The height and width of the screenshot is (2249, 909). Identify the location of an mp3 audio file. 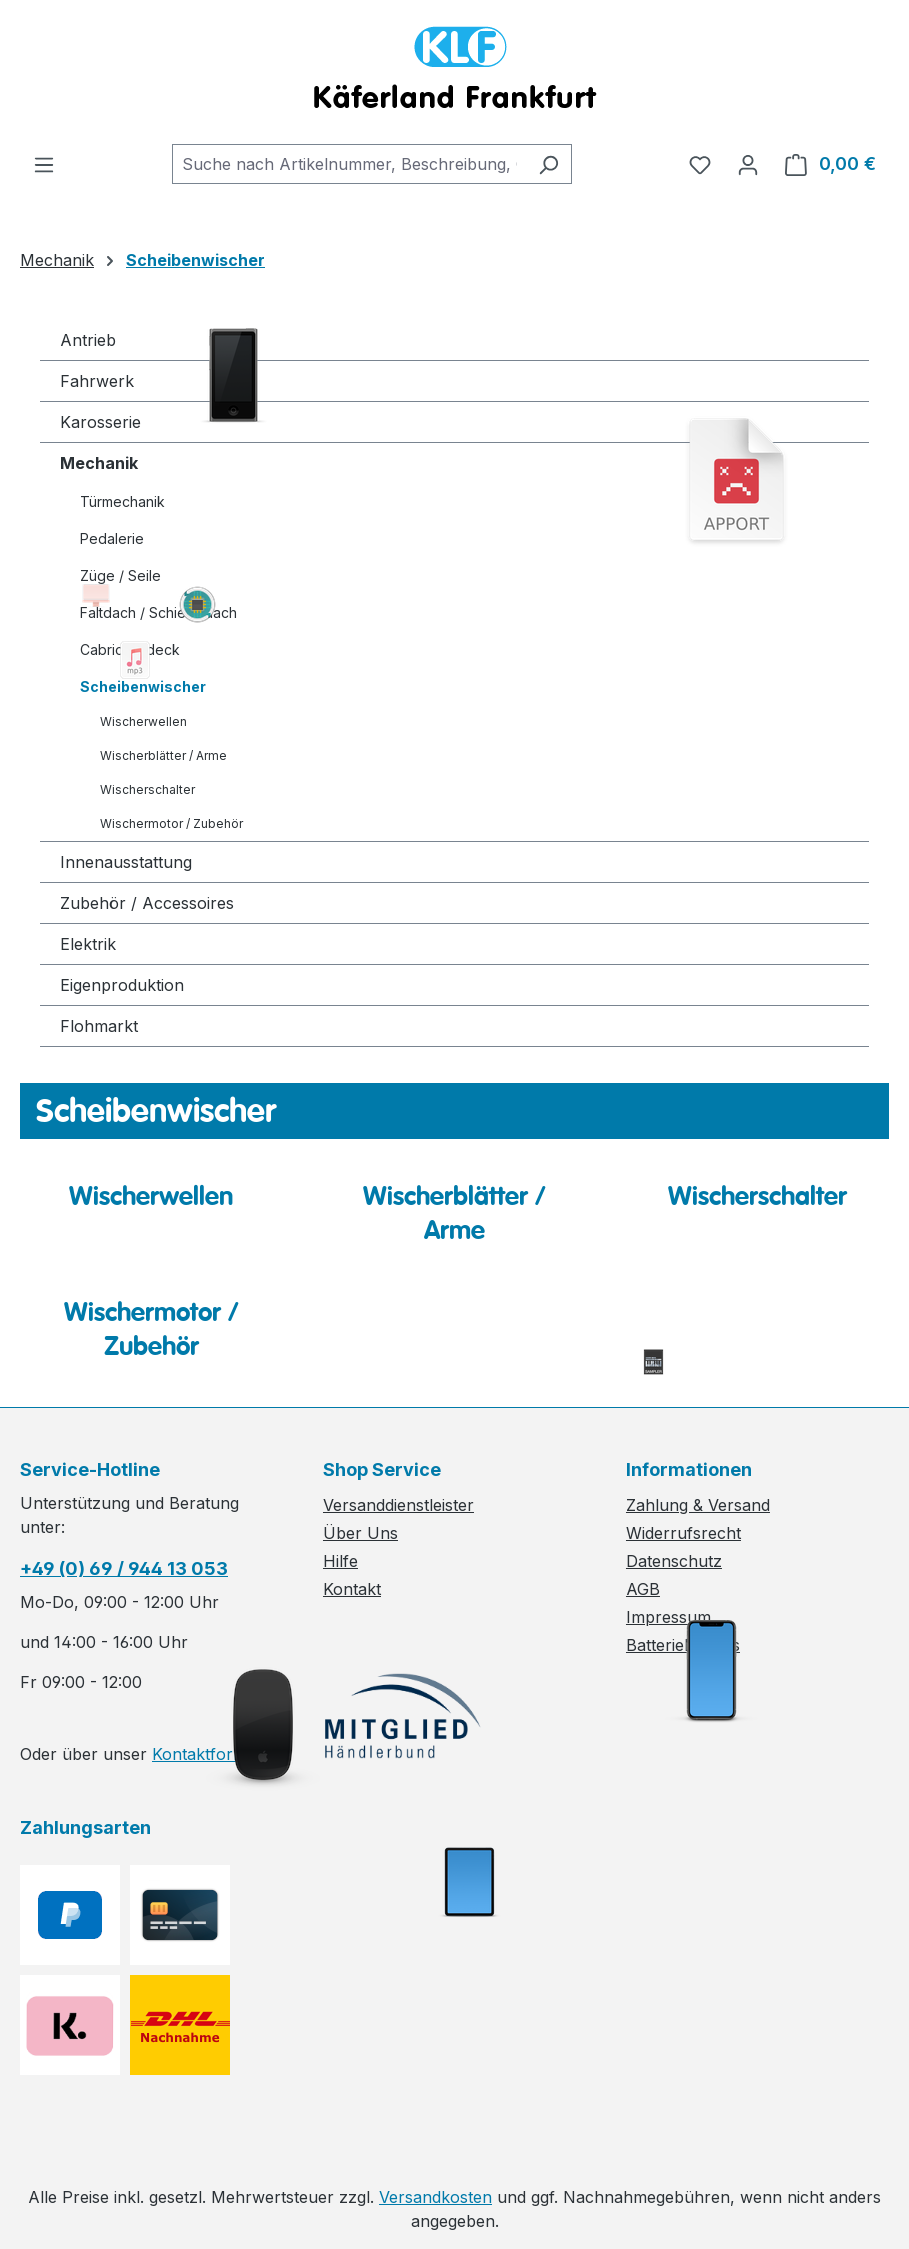
(135, 660).